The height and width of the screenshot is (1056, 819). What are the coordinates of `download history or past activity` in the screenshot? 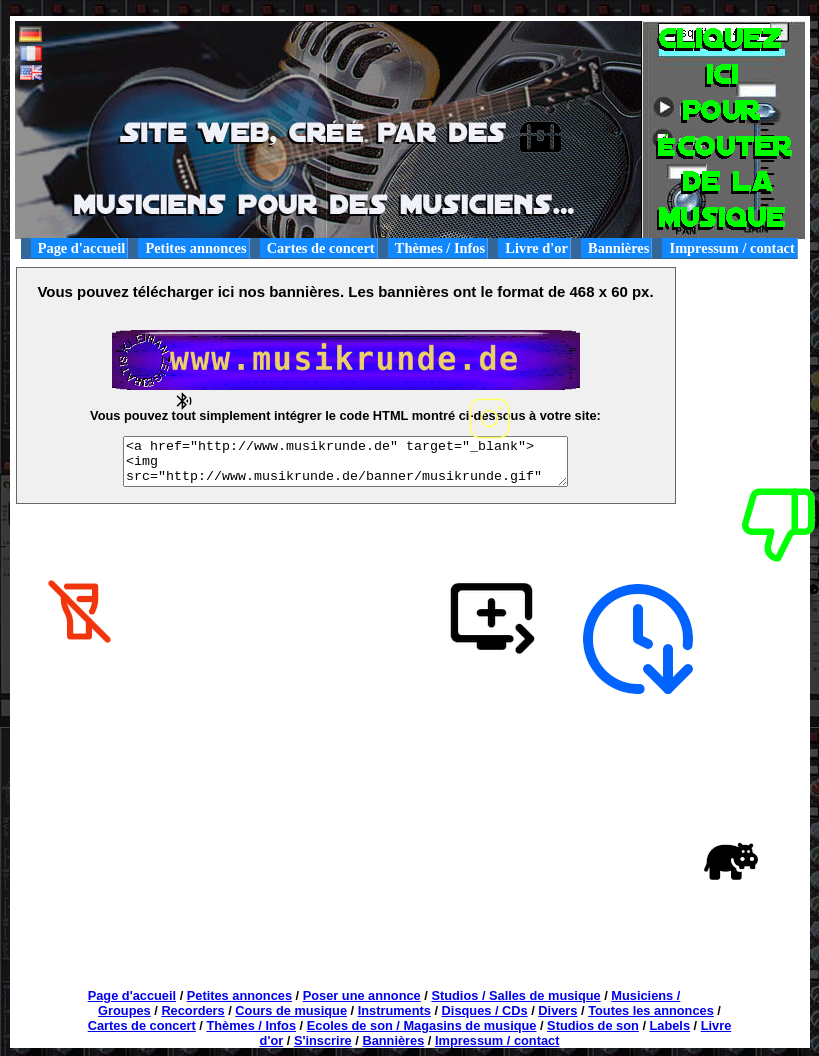 It's located at (638, 639).